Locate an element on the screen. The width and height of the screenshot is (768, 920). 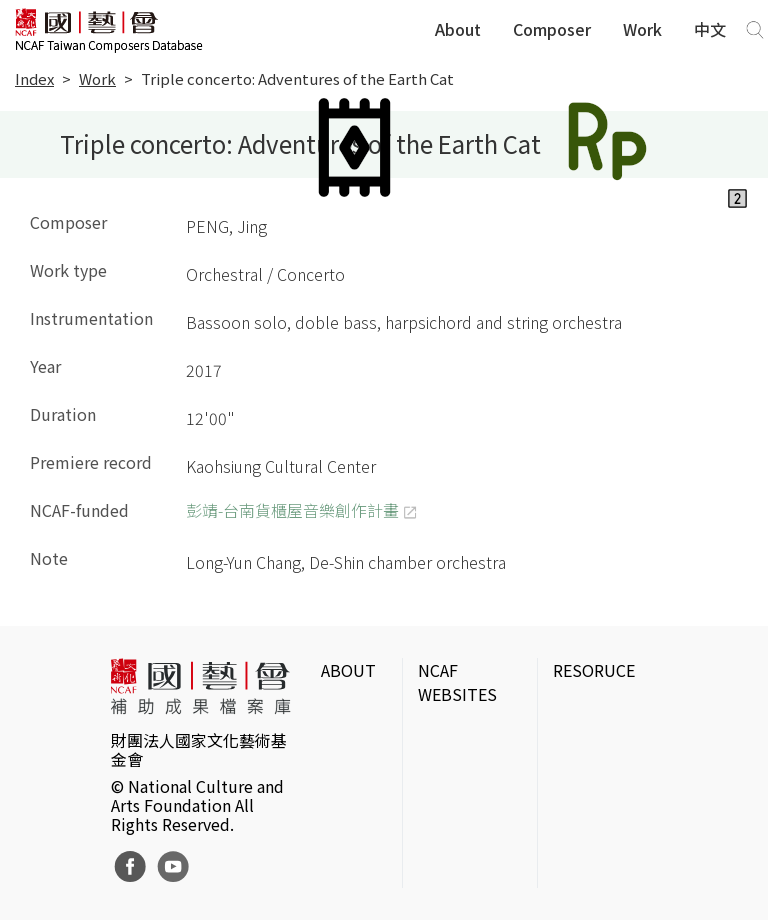
select option number two is located at coordinates (737, 198).